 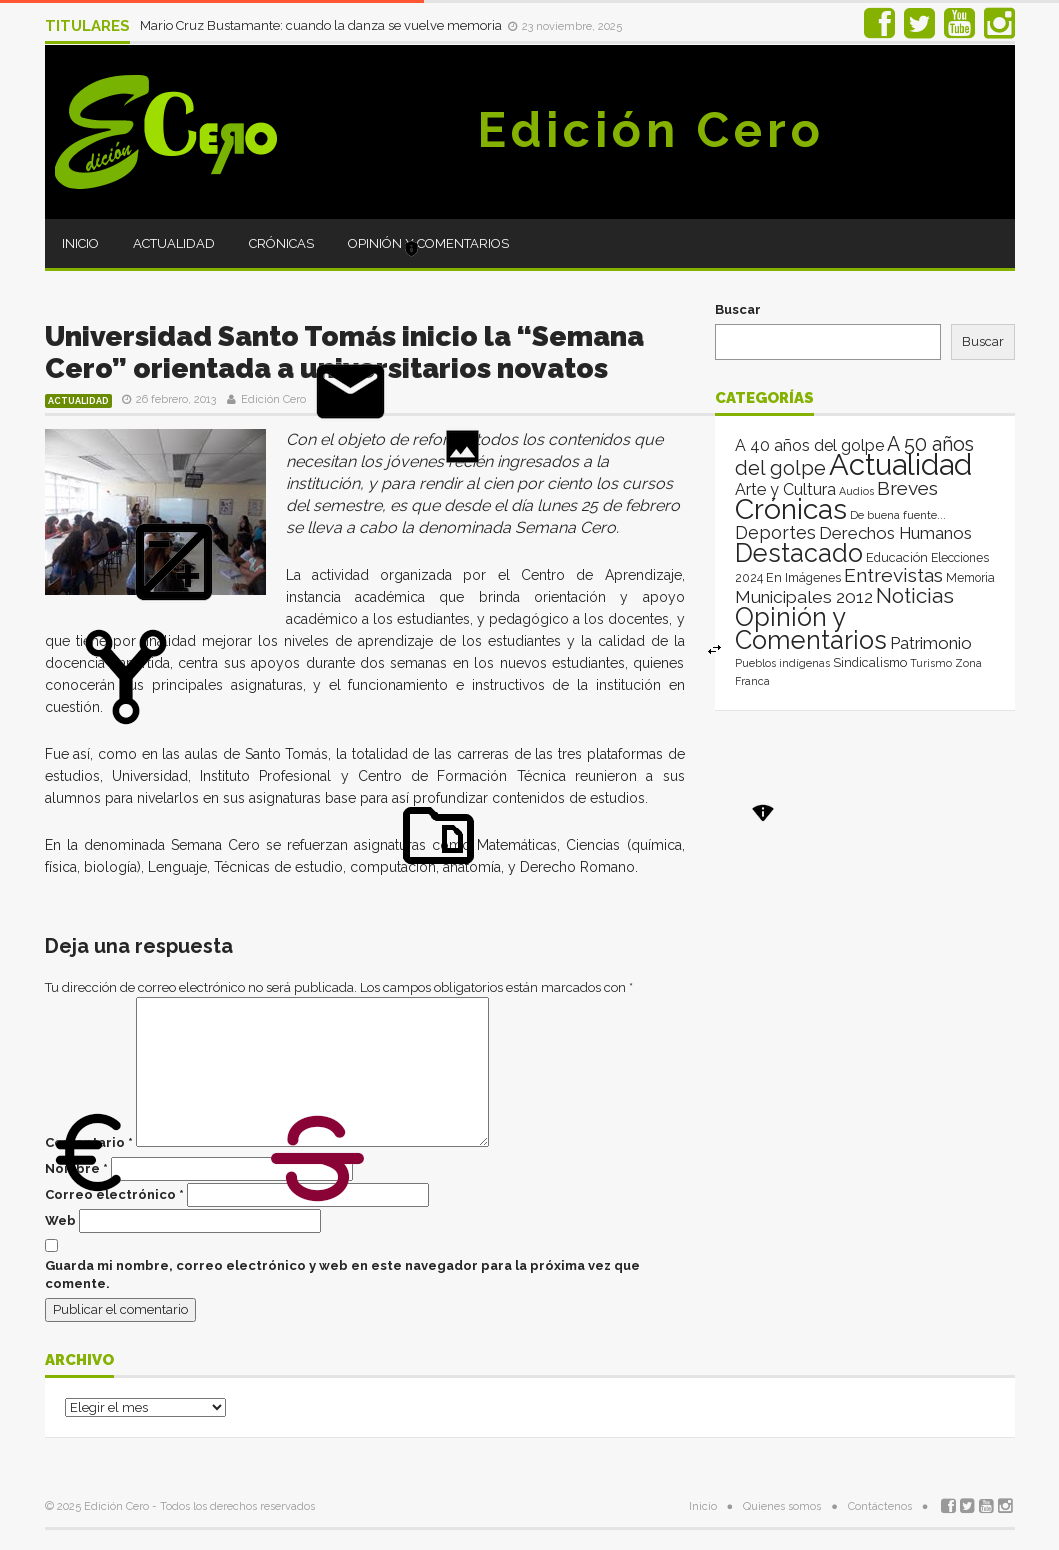 I want to click on apply strikethrough formatting to selected text, so click(x=317, y=1158).